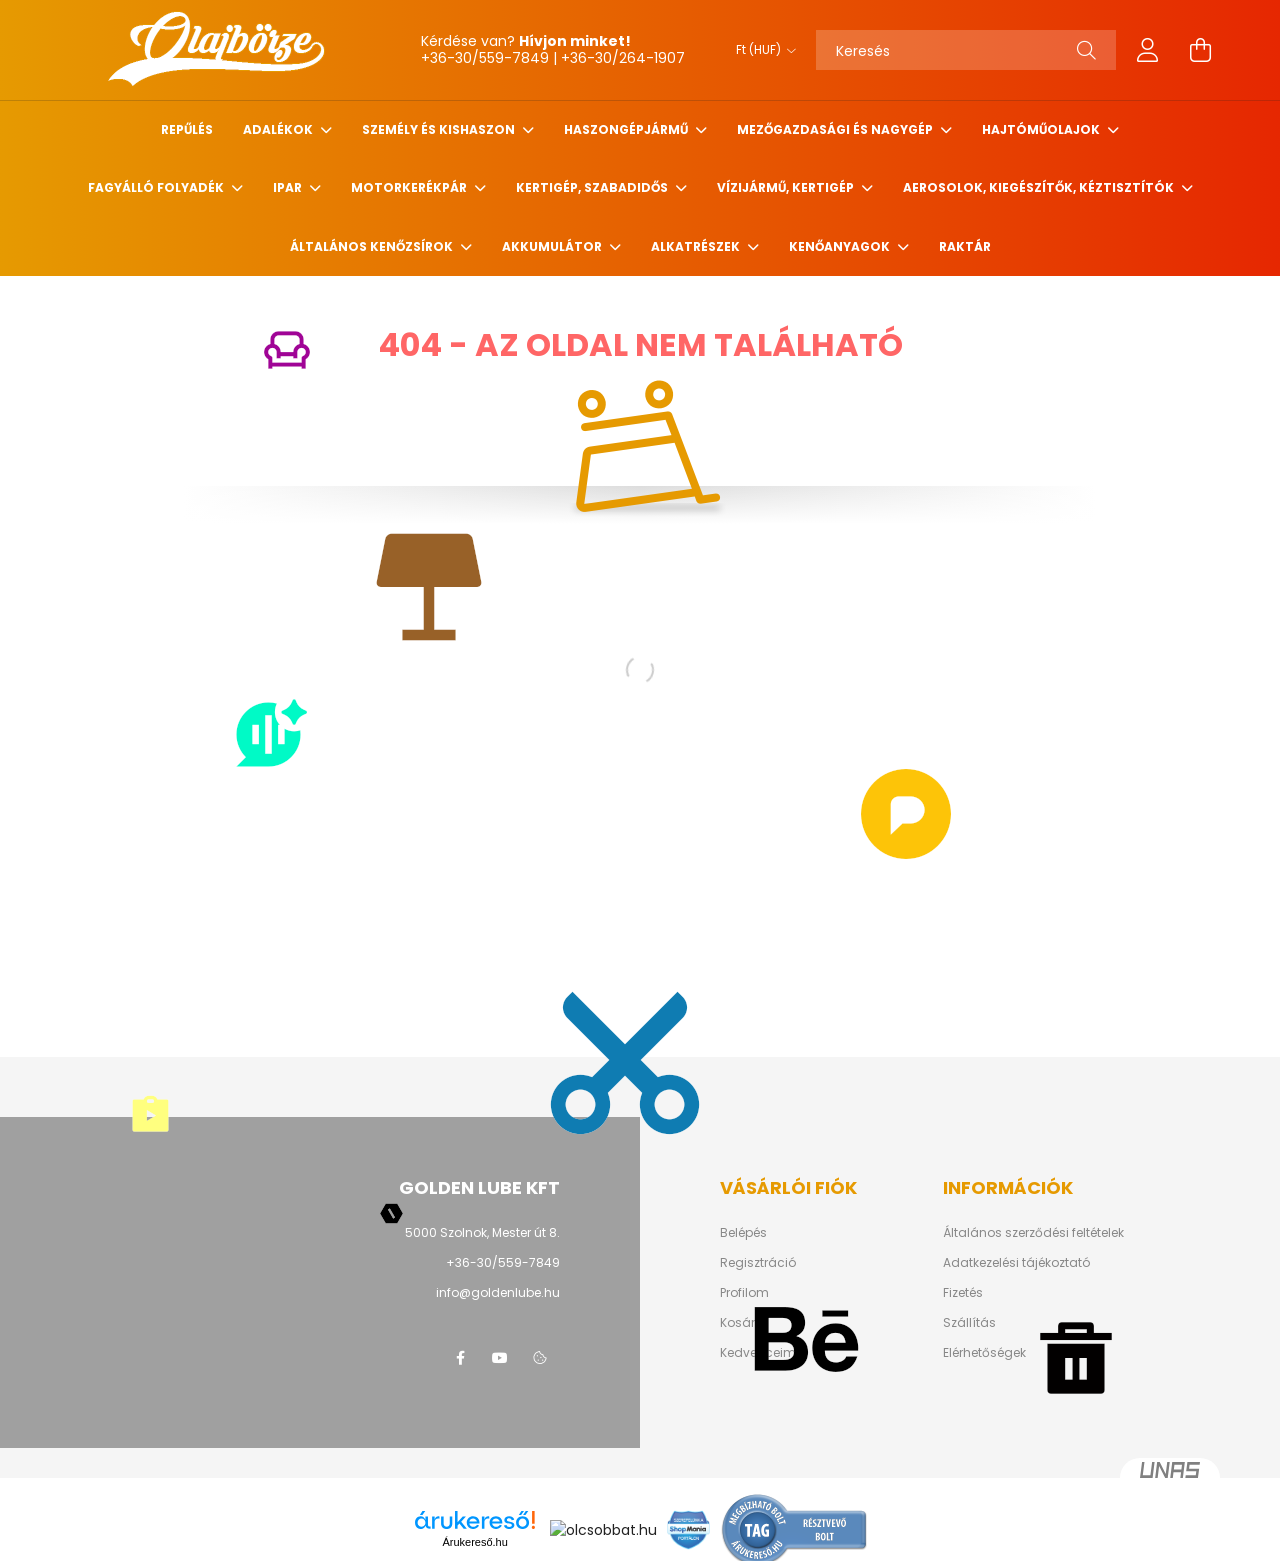 The image size is (1280, 1561). What do you see at coordinates (906, 814) in the screenshot?
I see `open the pixelfed app` at bounding box center [906, 814].